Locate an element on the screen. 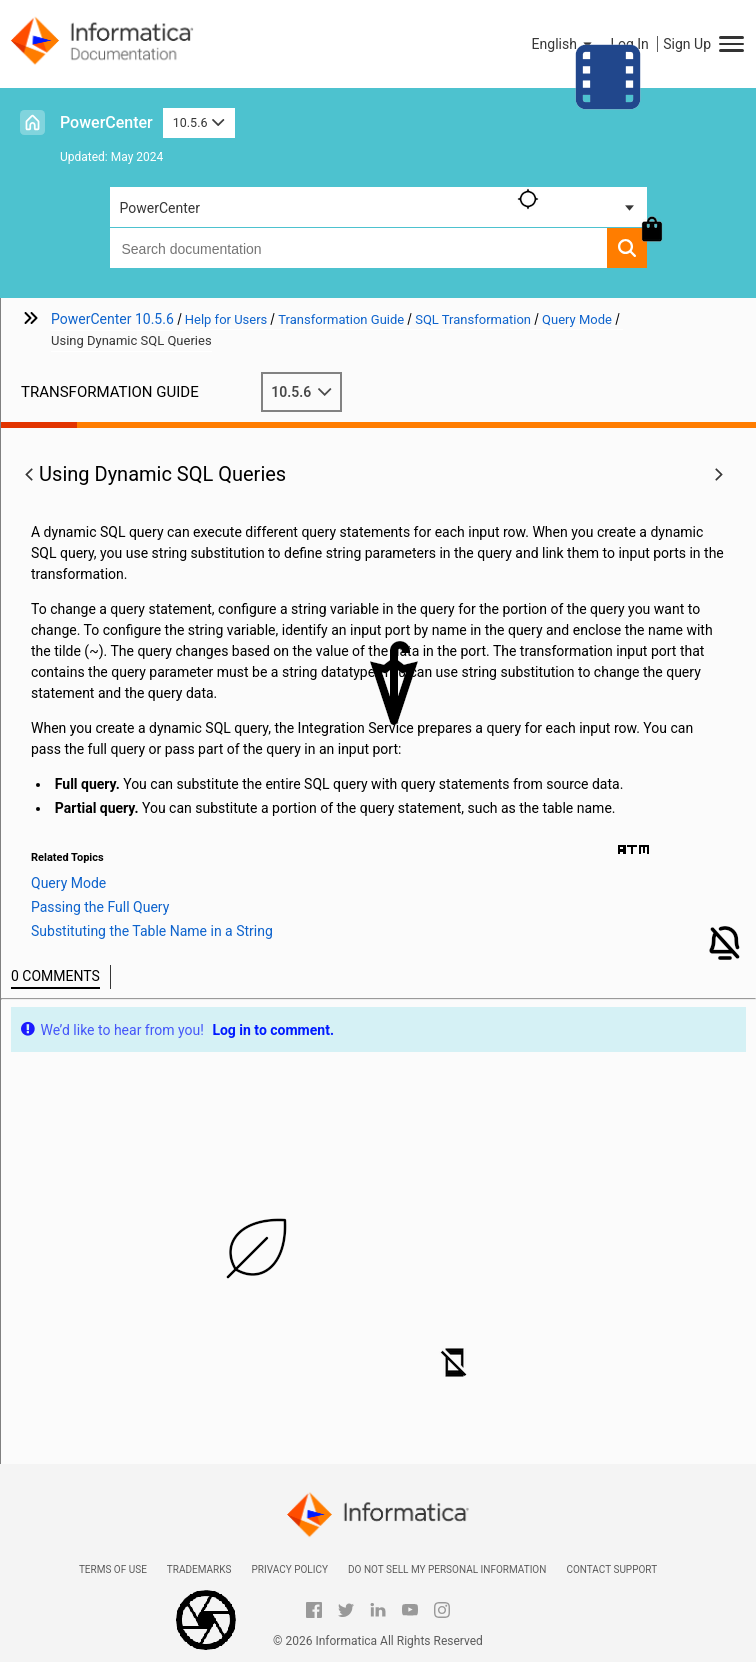 Image resolution: width=756 pixels, height=1662 pixels. find nearby ATM locations is located at coordinates (633, 849).